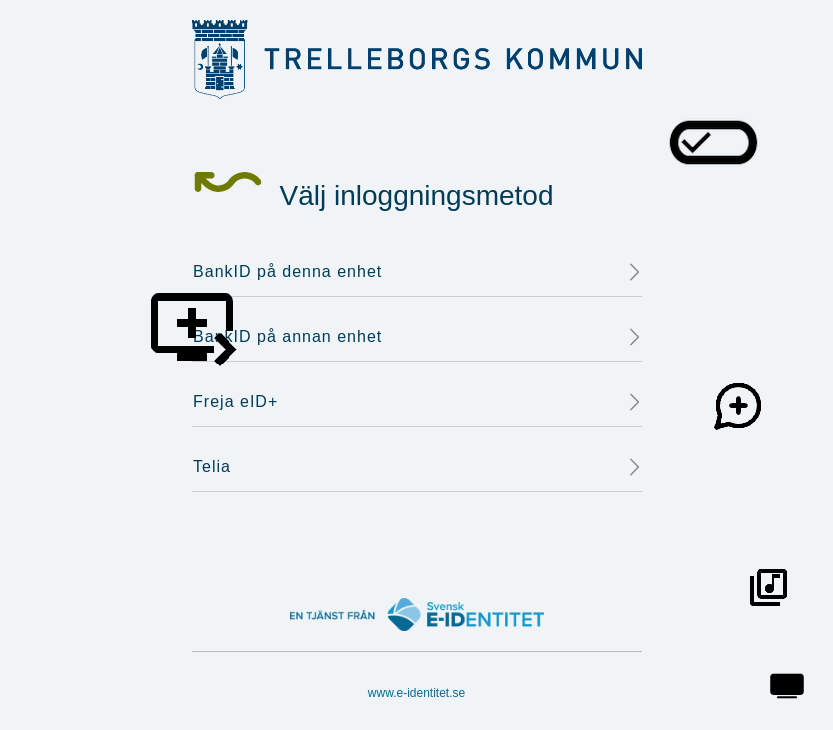  Describe the element at coordinates (738, 405) in the screenshot. I see `add a comment or review to a location` at that location.